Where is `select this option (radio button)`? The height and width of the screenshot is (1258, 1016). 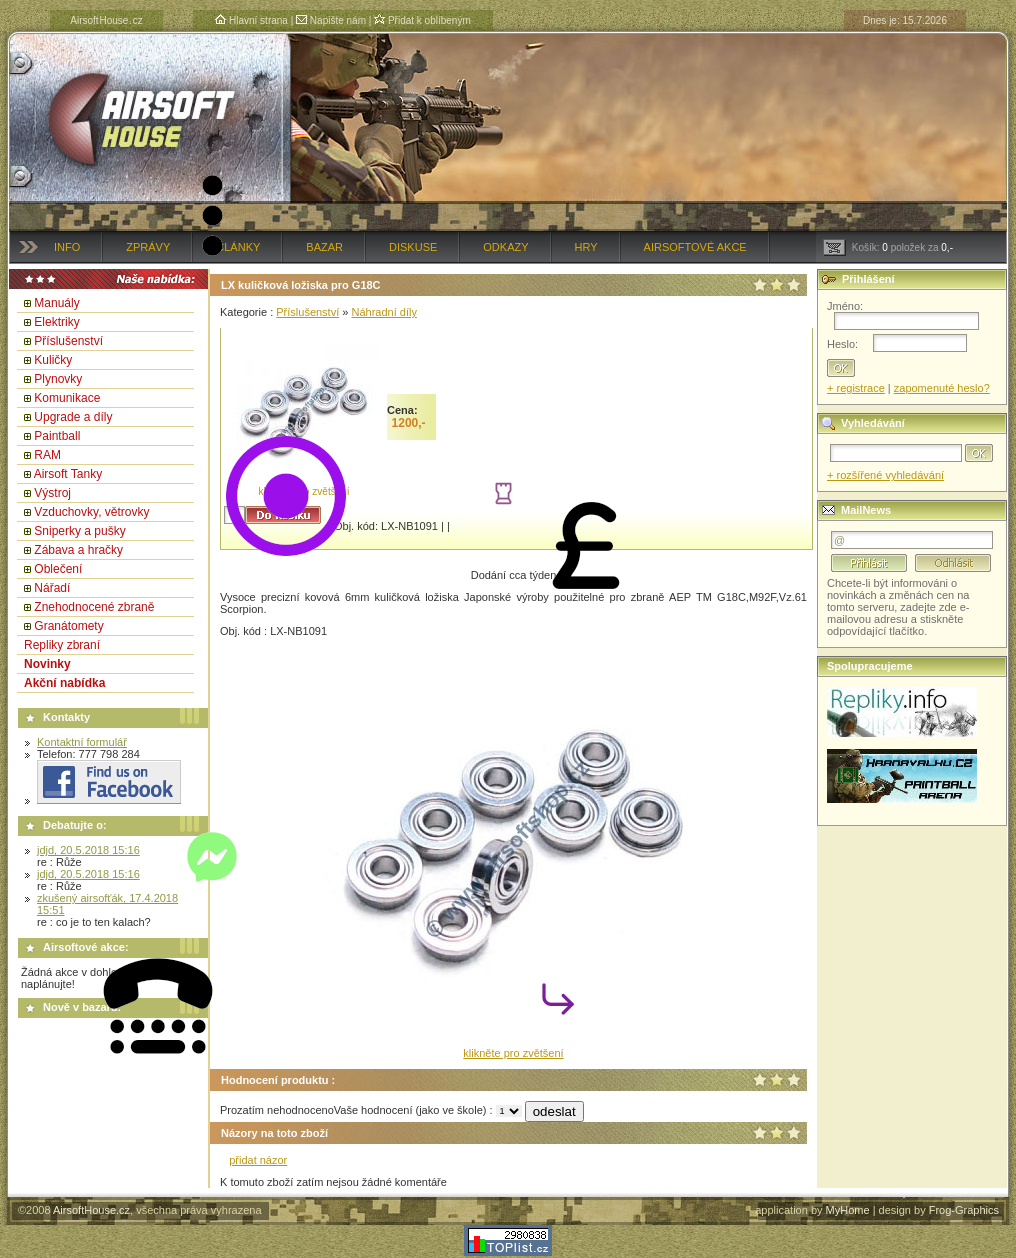 select this option (radio button) is located at coordinates (286, 496).